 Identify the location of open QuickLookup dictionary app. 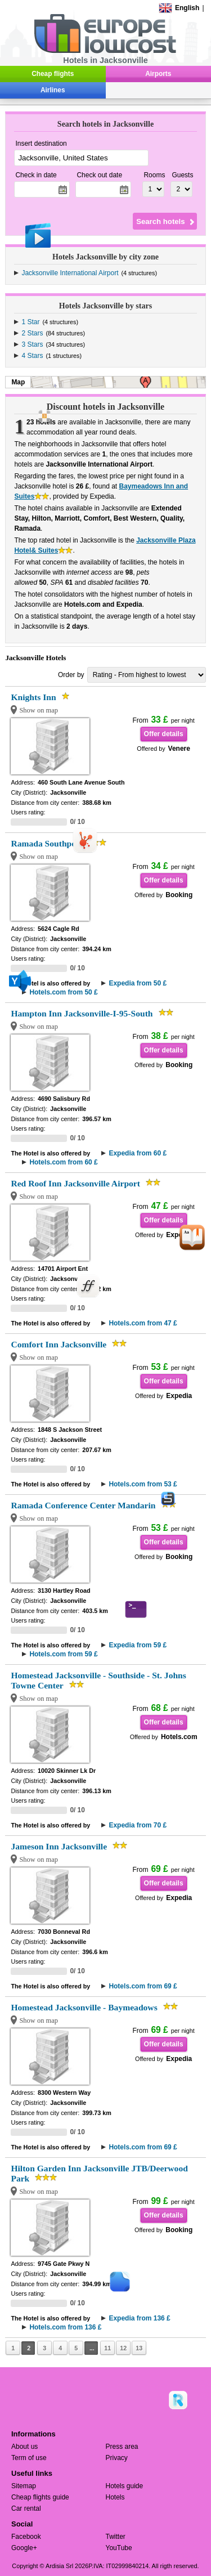
(192, 1237).